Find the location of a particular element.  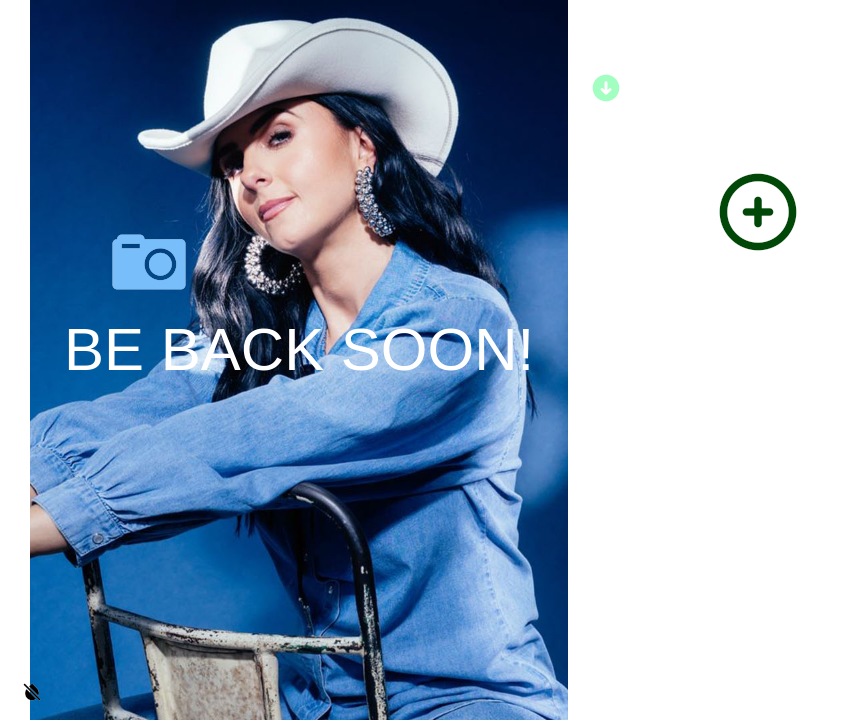

take a photo or access camera is located at coordinates (149, 262).